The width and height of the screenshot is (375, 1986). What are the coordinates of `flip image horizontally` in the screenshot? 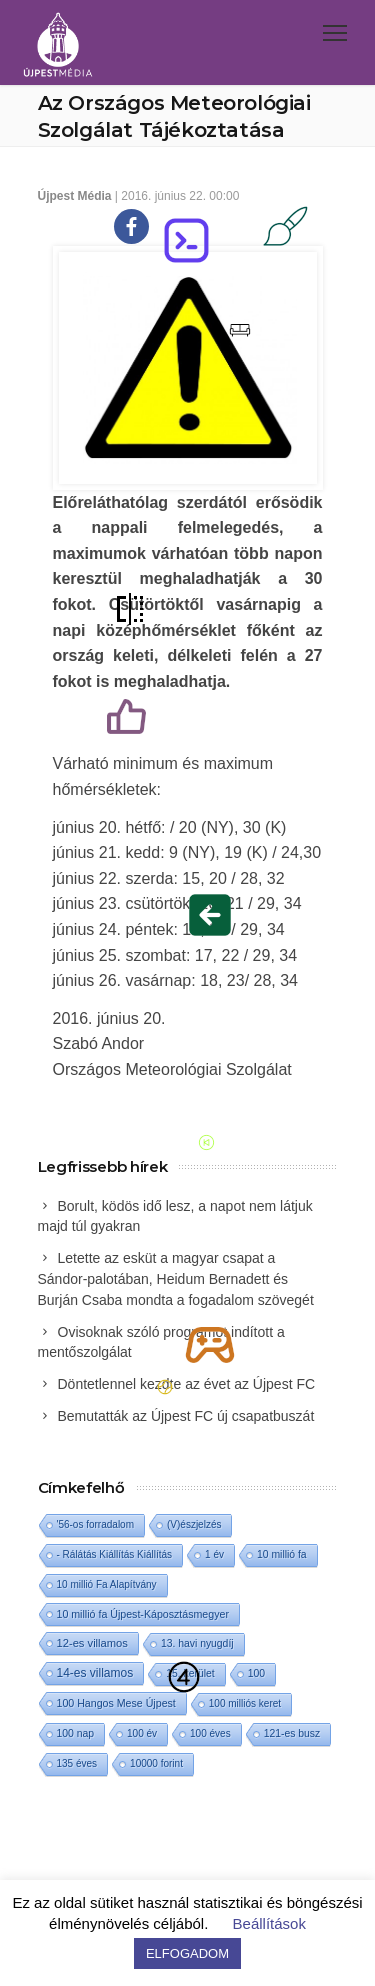 It's located at (130, 609).